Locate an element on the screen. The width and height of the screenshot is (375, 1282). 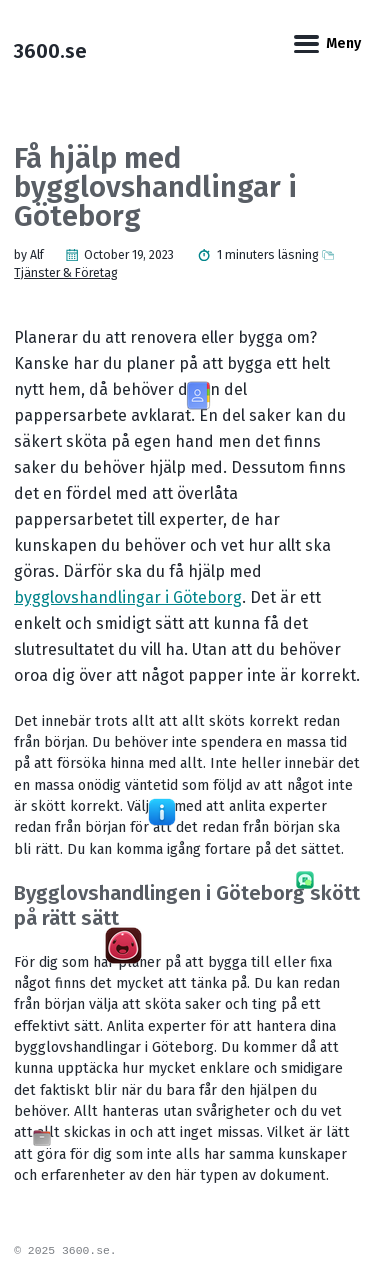
open the file manager application is located at coordinates (42, 1138).